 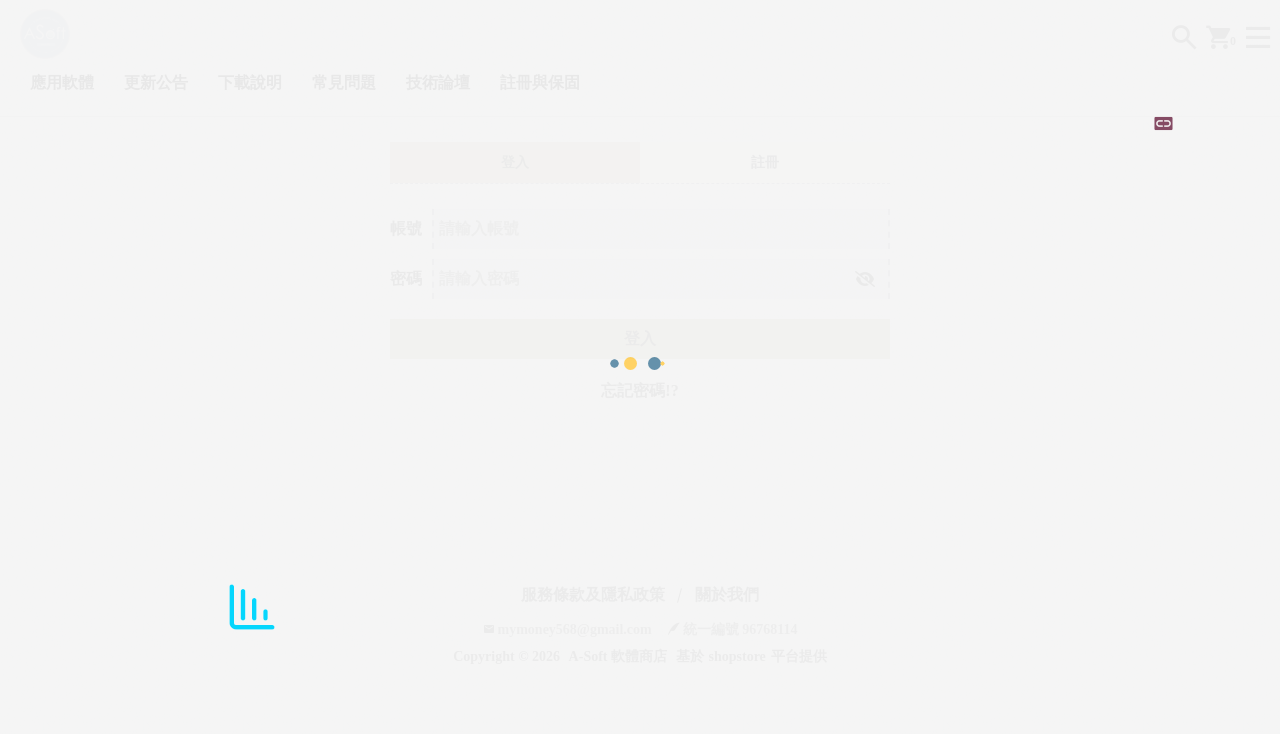 What do you see at coordinates (1163, 123) in the screenshot?
I see `unlink or disconnect a shared resource` at bounding box center [1163, 123].